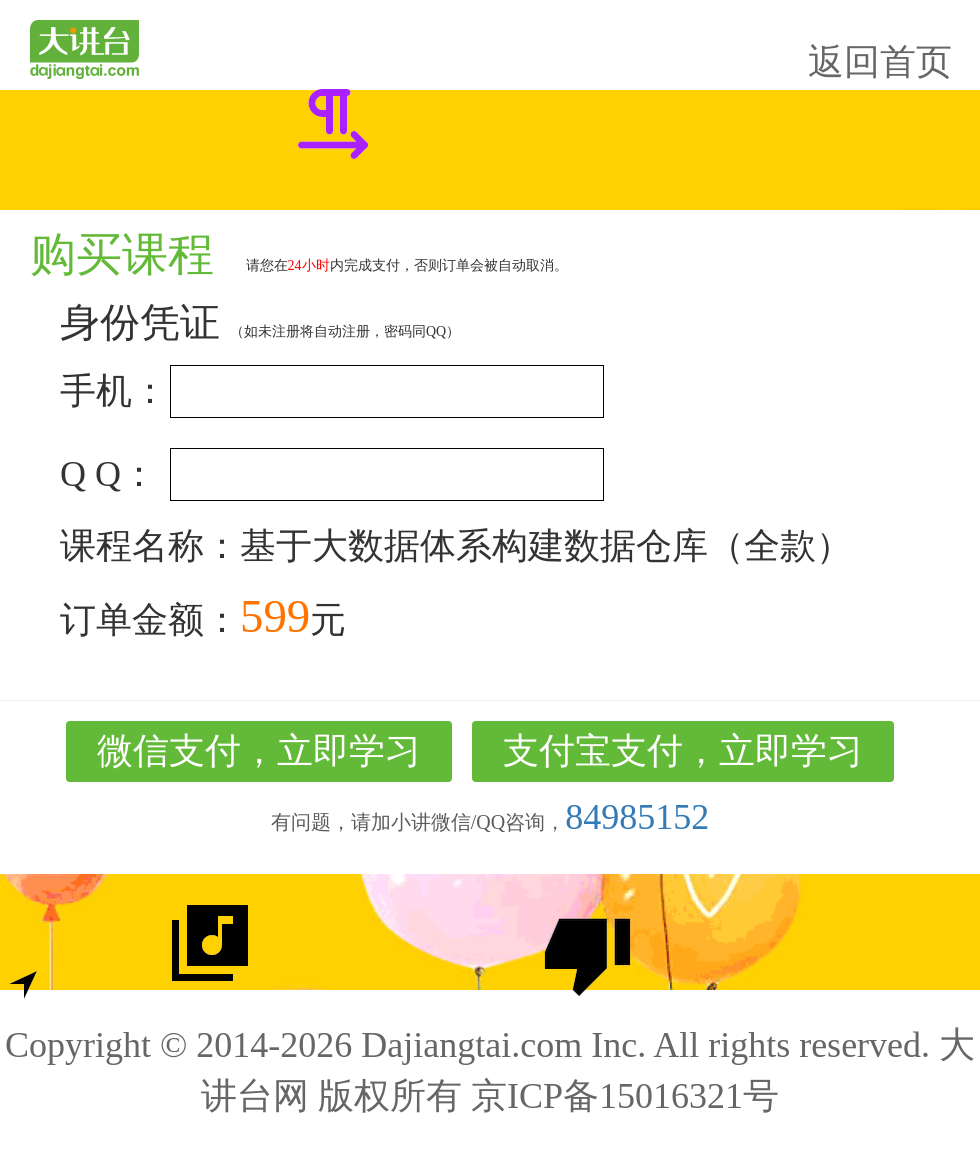 This screenshot has height=1150, width=980. Describe the element at coordinates (23, 985) in the screenshot. I see `navigate to current location` at that location.